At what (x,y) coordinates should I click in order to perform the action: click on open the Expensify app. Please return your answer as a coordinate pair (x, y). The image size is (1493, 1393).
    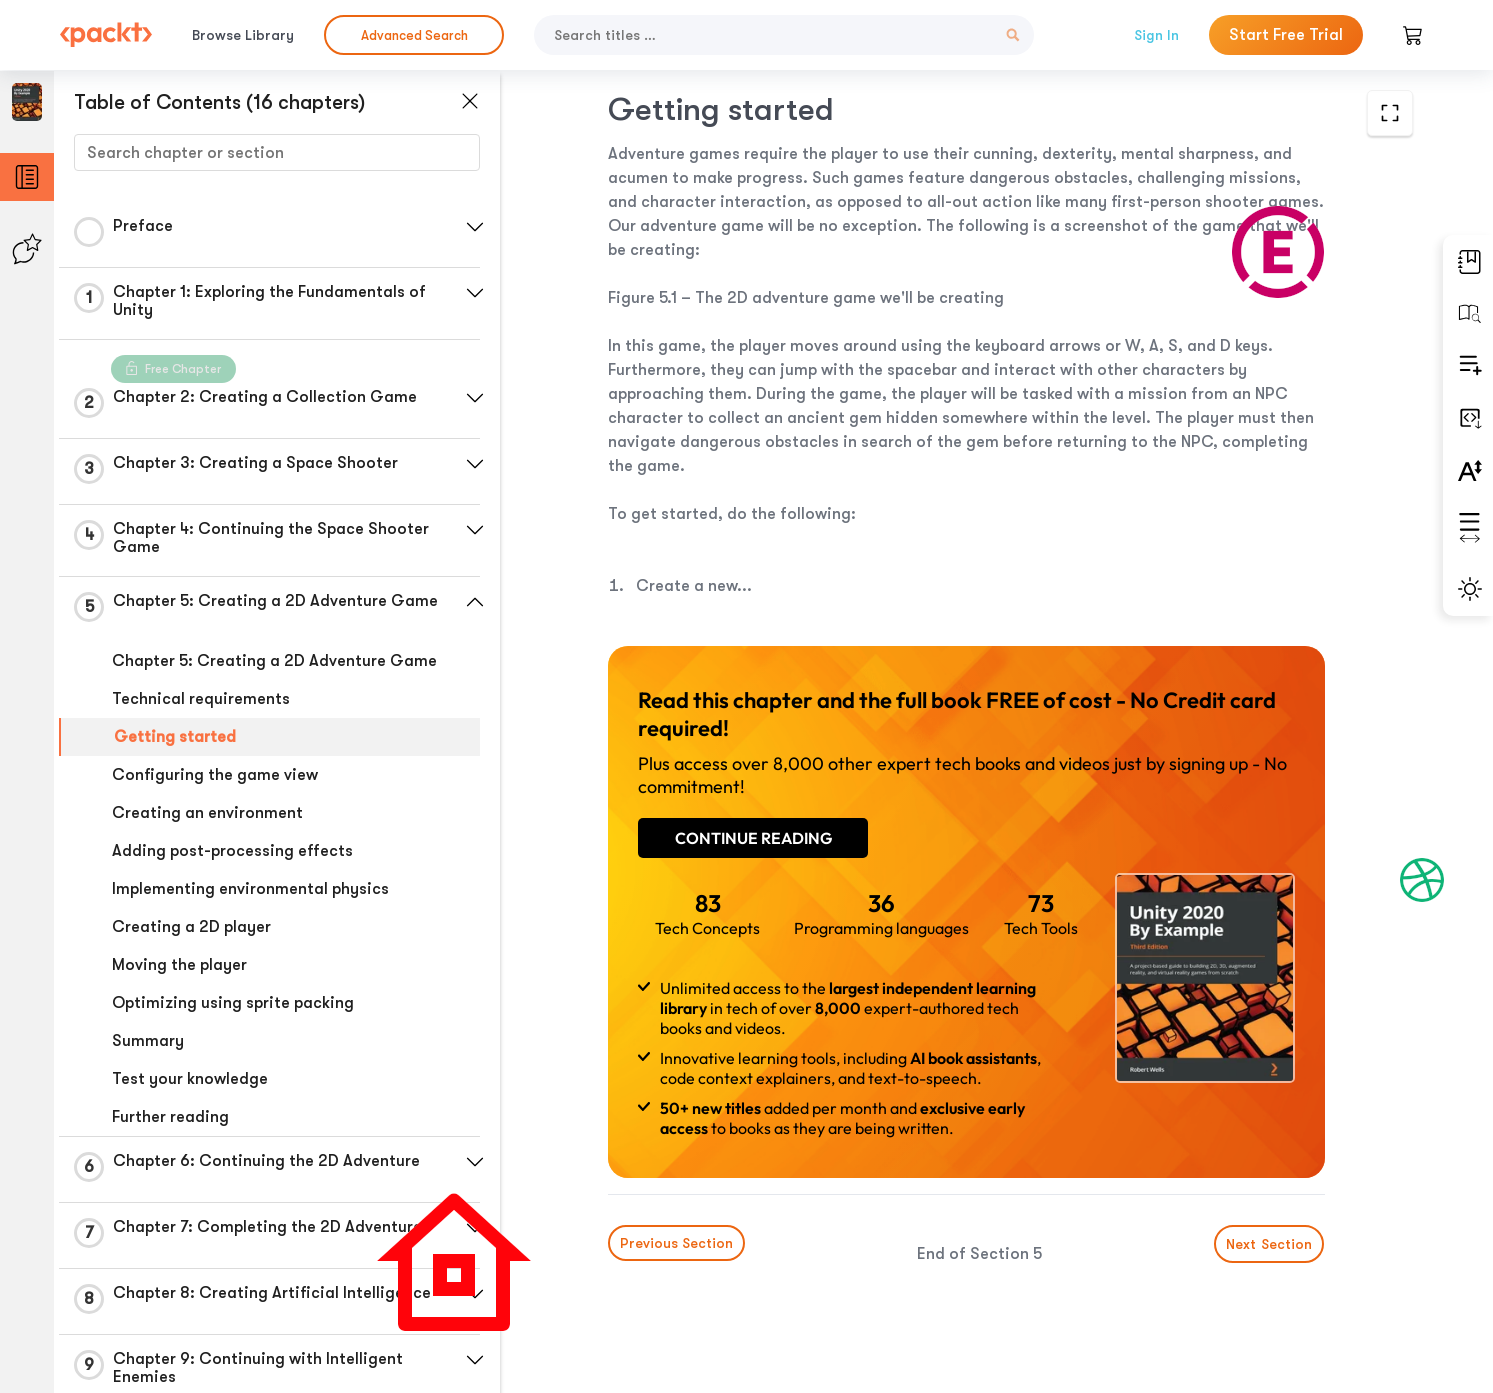
    Looking at the image, I should click on (1278, 252).